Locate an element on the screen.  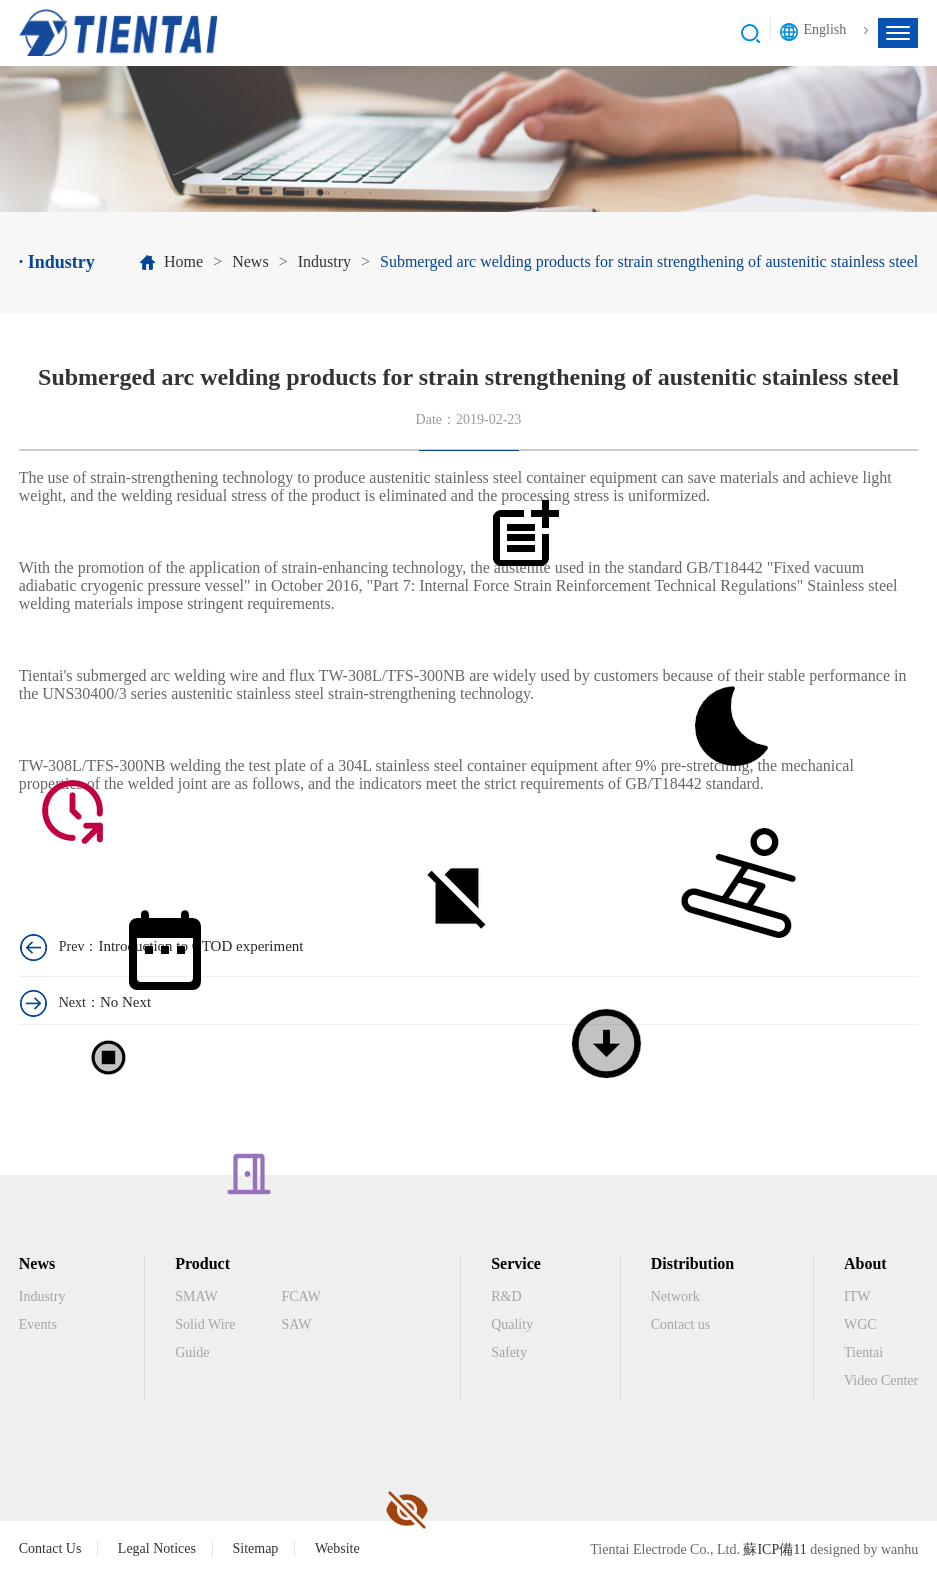
create a new post or document is located at coordinates (524, 534).